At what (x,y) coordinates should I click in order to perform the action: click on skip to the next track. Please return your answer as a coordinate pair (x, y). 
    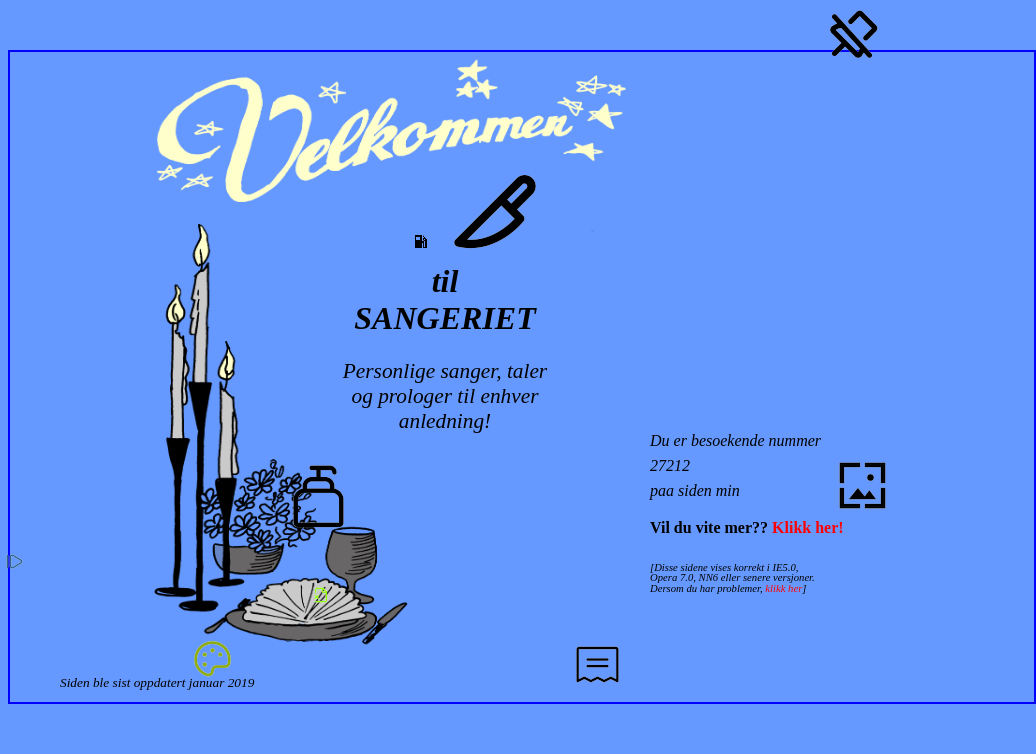
    Looking at the image, I should click on (14, 561).